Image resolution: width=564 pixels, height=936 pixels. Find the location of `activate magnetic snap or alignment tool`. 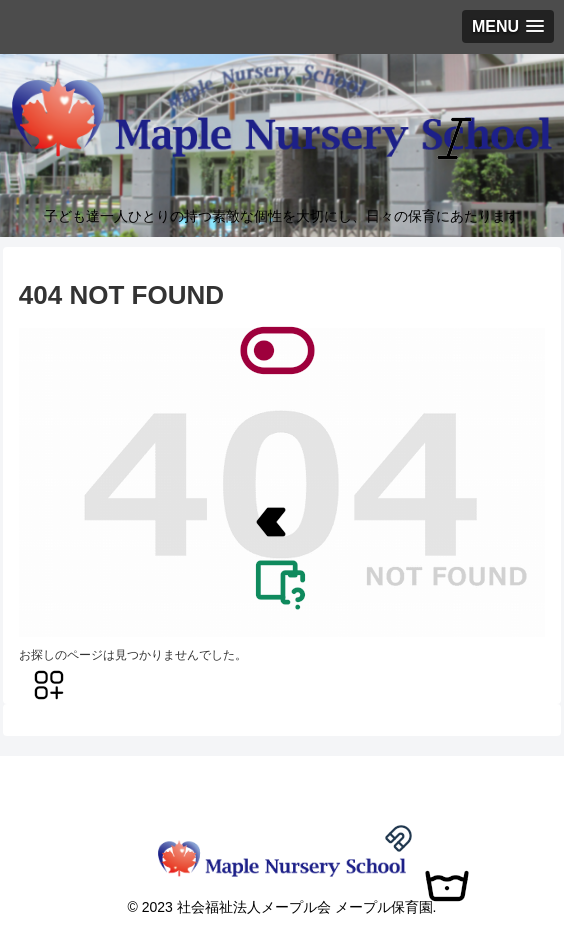

activate magnetic snap or alignment tool is located at coordinates (398, 838).